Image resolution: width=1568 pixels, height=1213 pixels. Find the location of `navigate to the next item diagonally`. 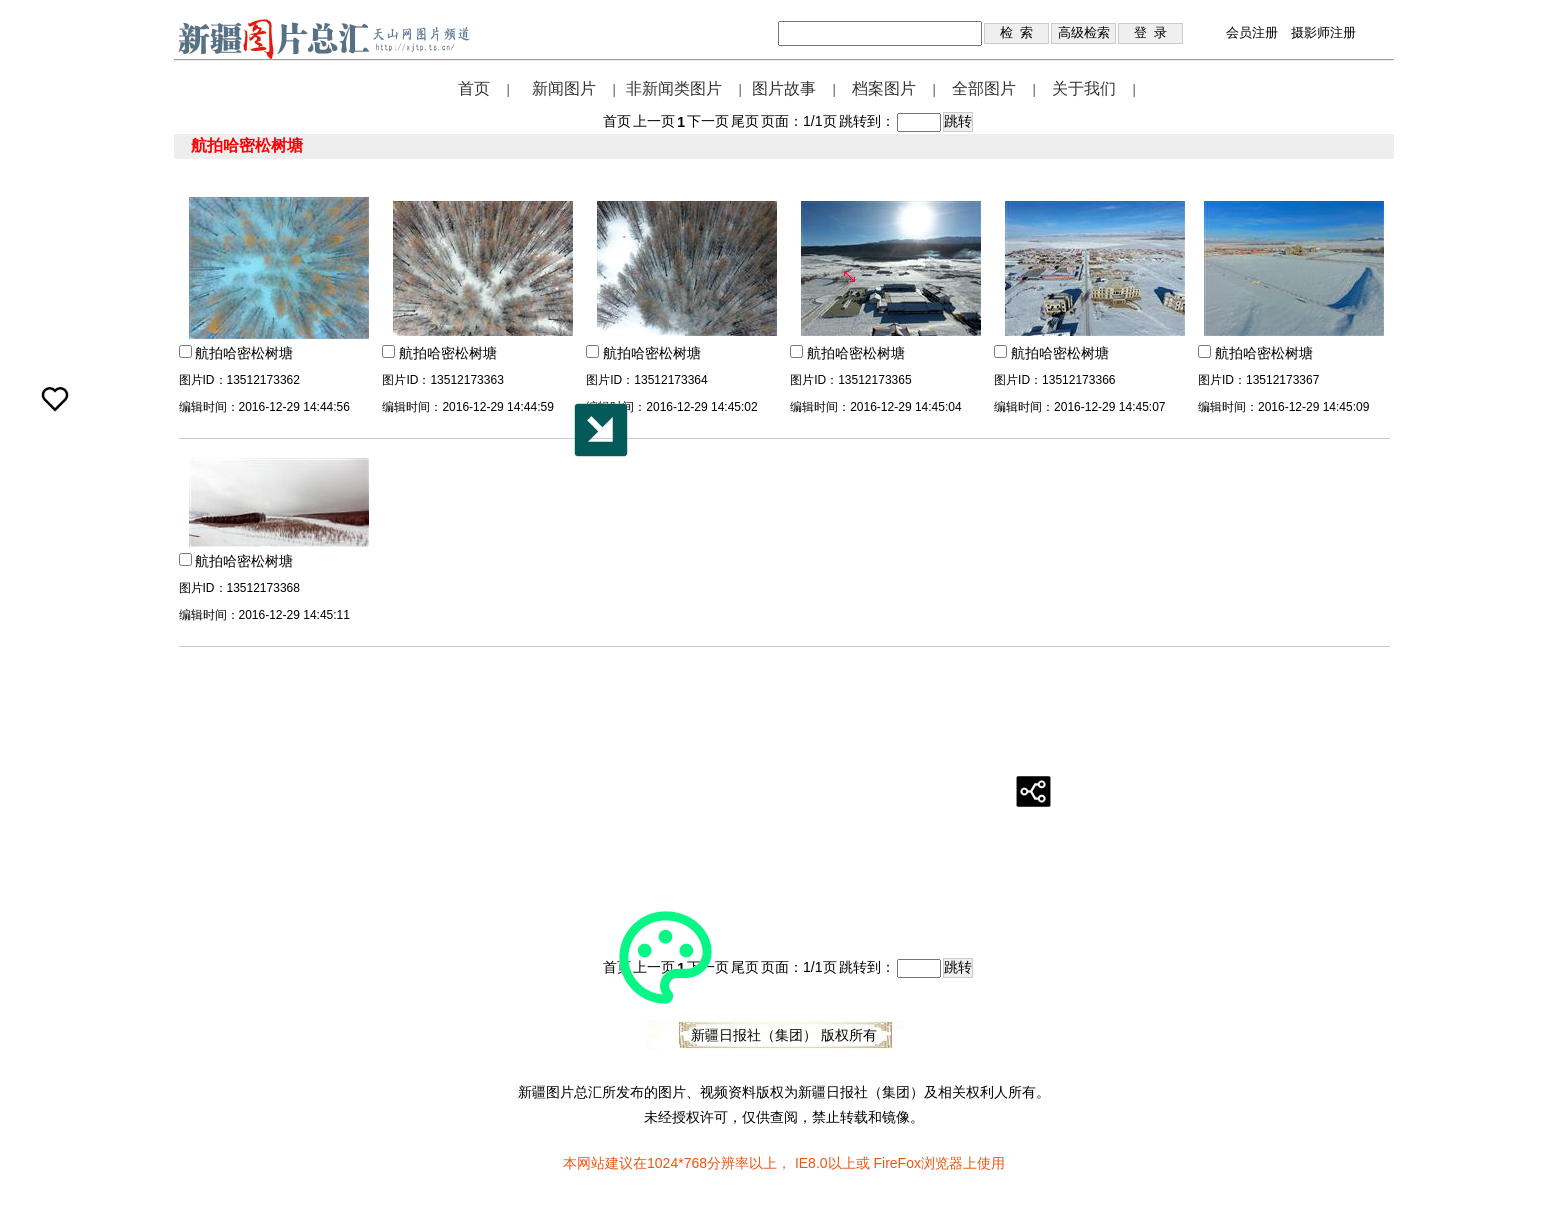

navigate to the next item diagonally is located at coordinates (601, 430).